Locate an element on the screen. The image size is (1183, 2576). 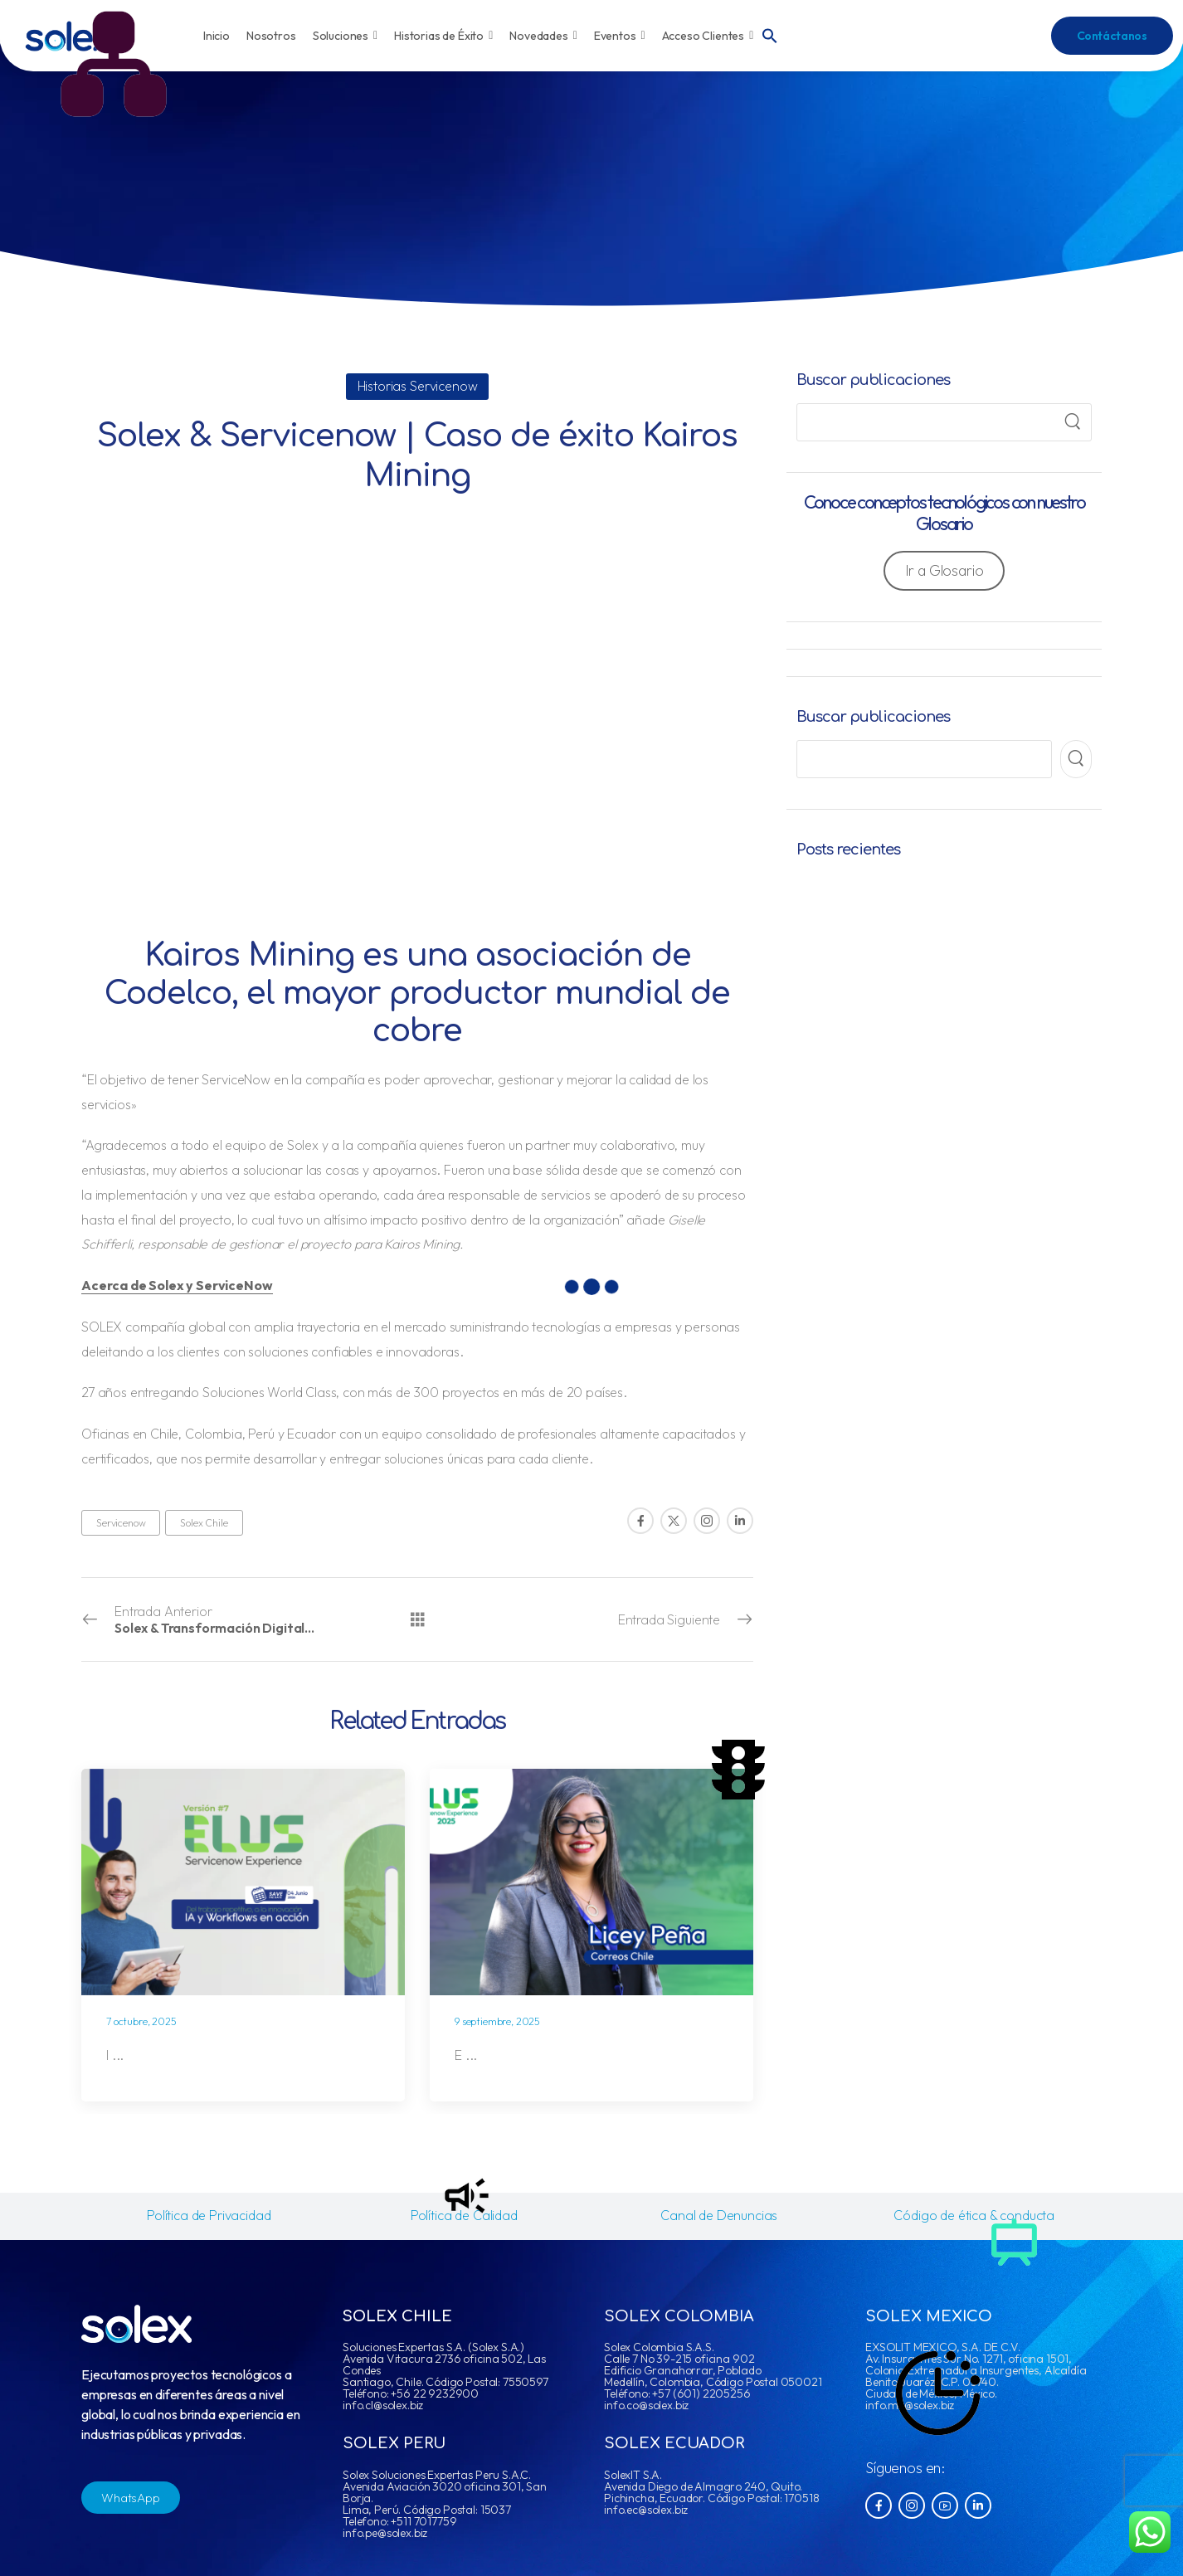
start or view a presentation is located at coordinates (1014, 2242).